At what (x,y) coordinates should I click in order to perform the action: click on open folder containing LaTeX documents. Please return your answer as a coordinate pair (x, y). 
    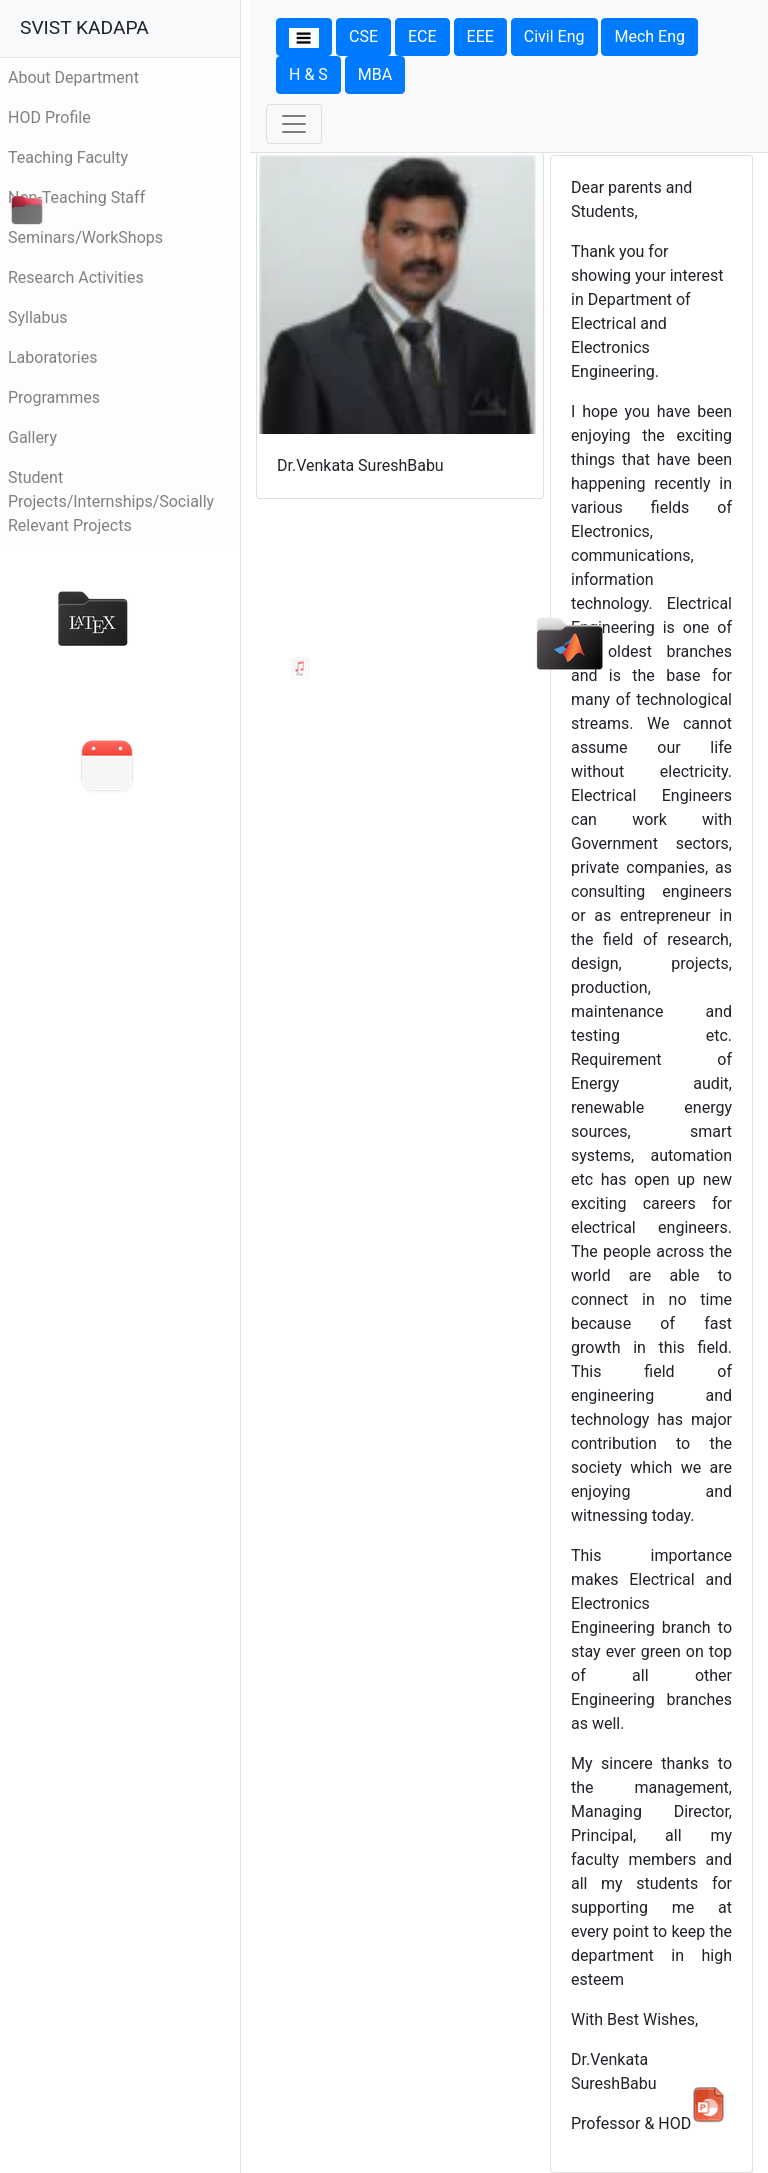
    Looking at the image, I should click on (92, 620).